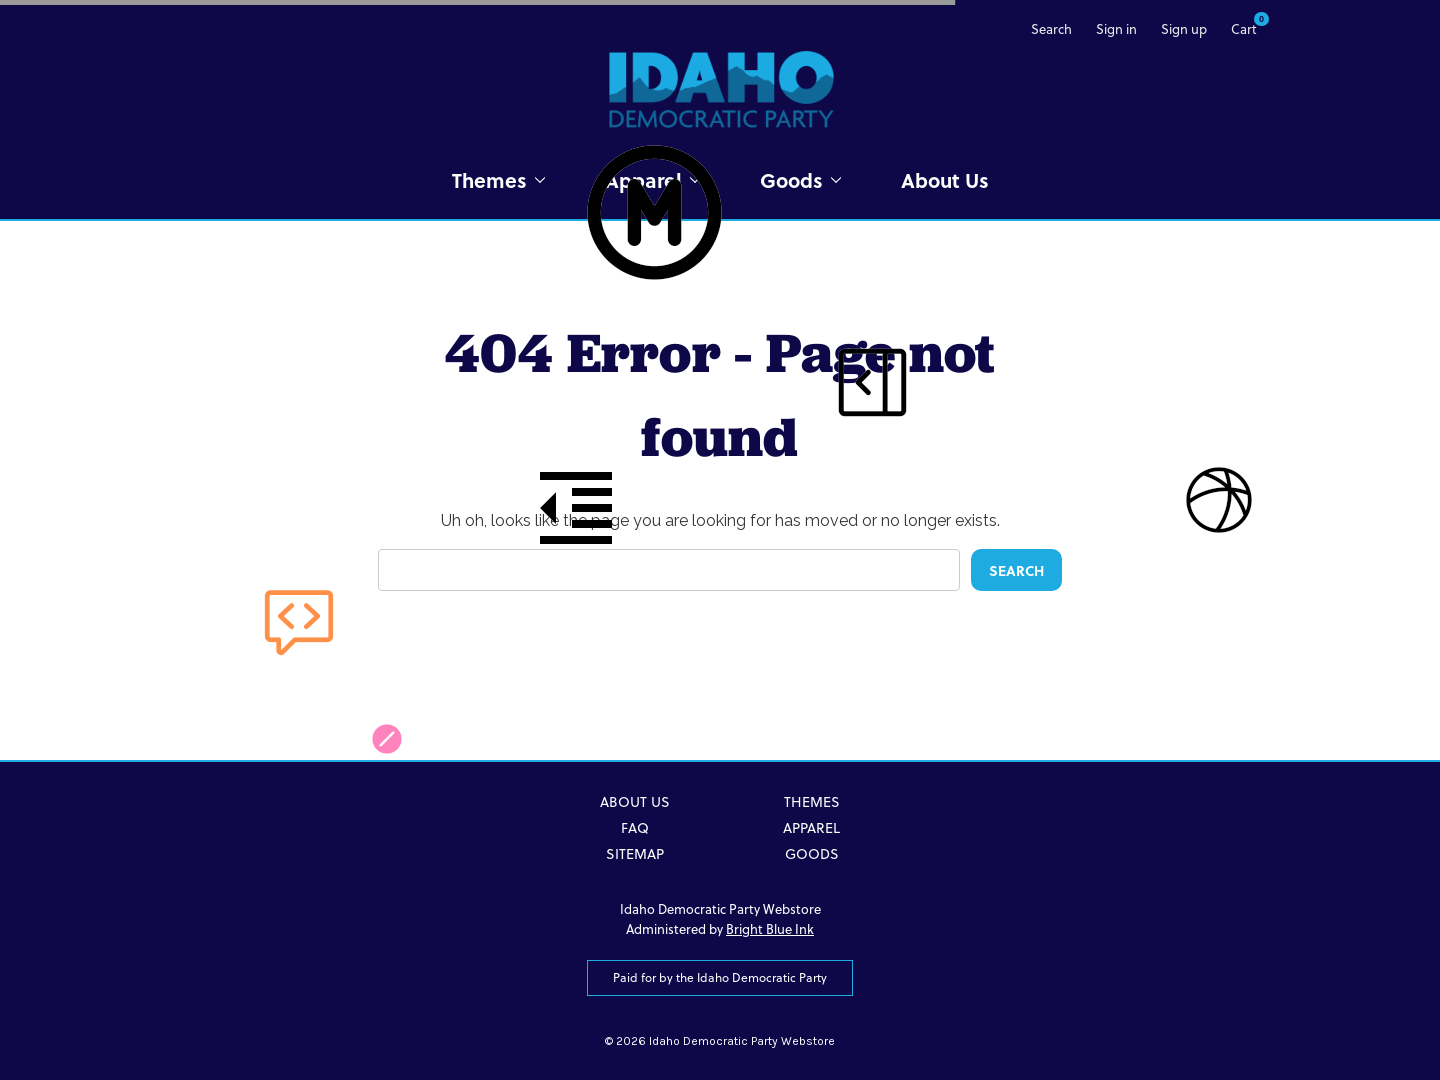 This screenshot has height=1080, width=1440. I want to click on skip or bypass a step in a workflow, so click(387, 739).